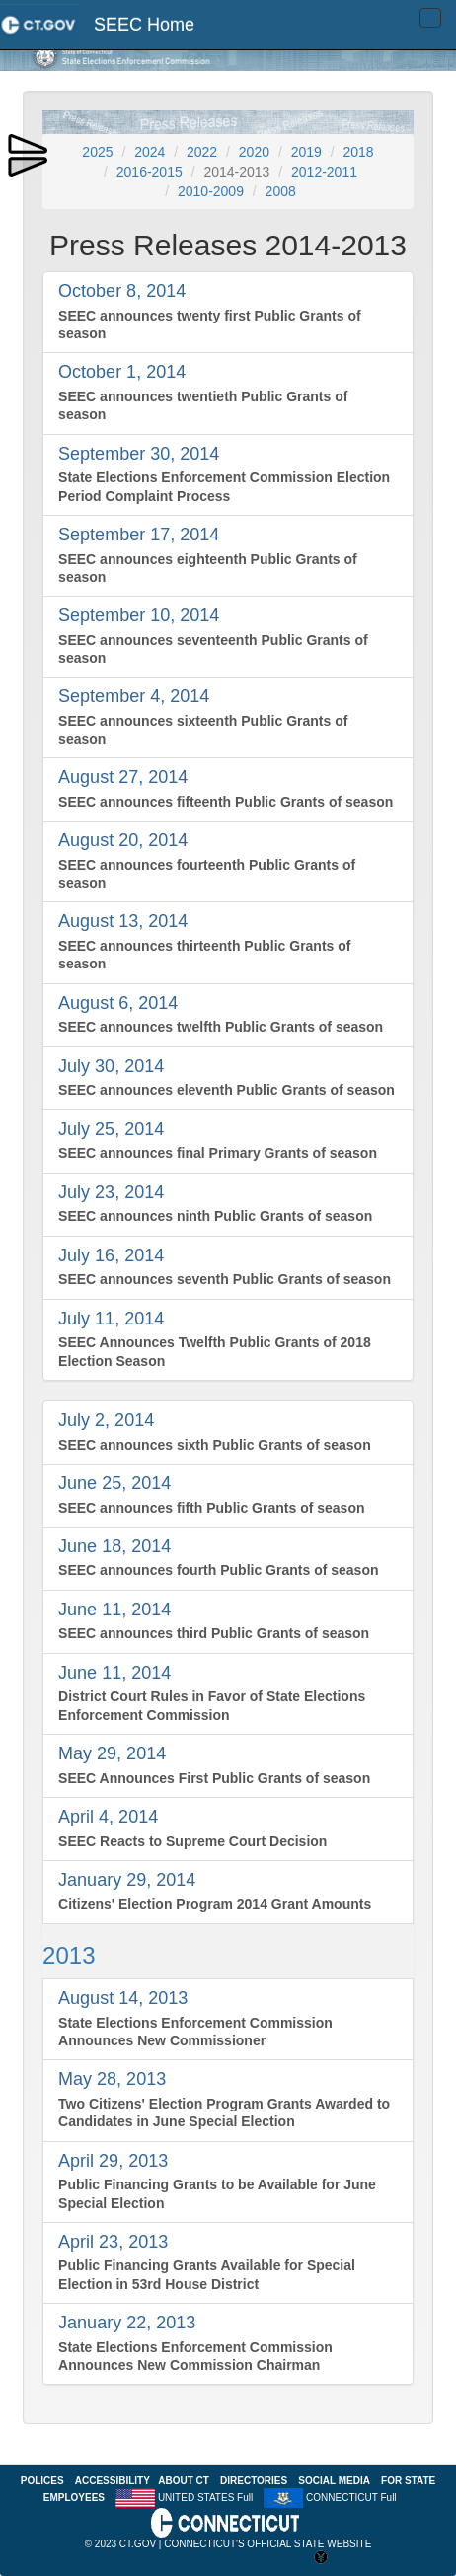  What do you see at coordinates (321, 2557) in the screenshot?
I see `view or select Japanese yen currency` at bounding box center [321, 2557].